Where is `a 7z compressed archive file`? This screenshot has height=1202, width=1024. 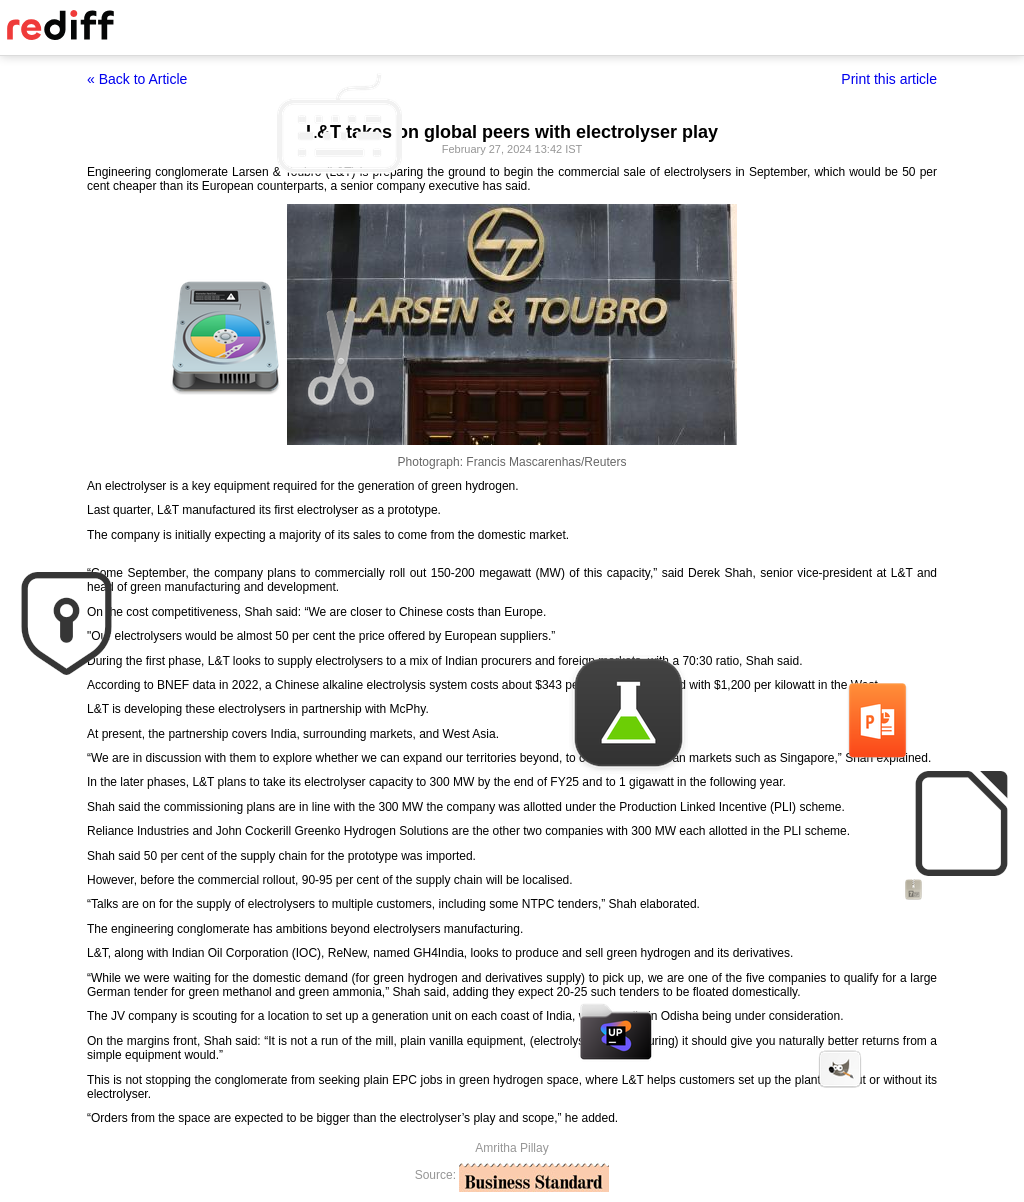 a 7z compressed archive file is located at coordinates (913, 889).